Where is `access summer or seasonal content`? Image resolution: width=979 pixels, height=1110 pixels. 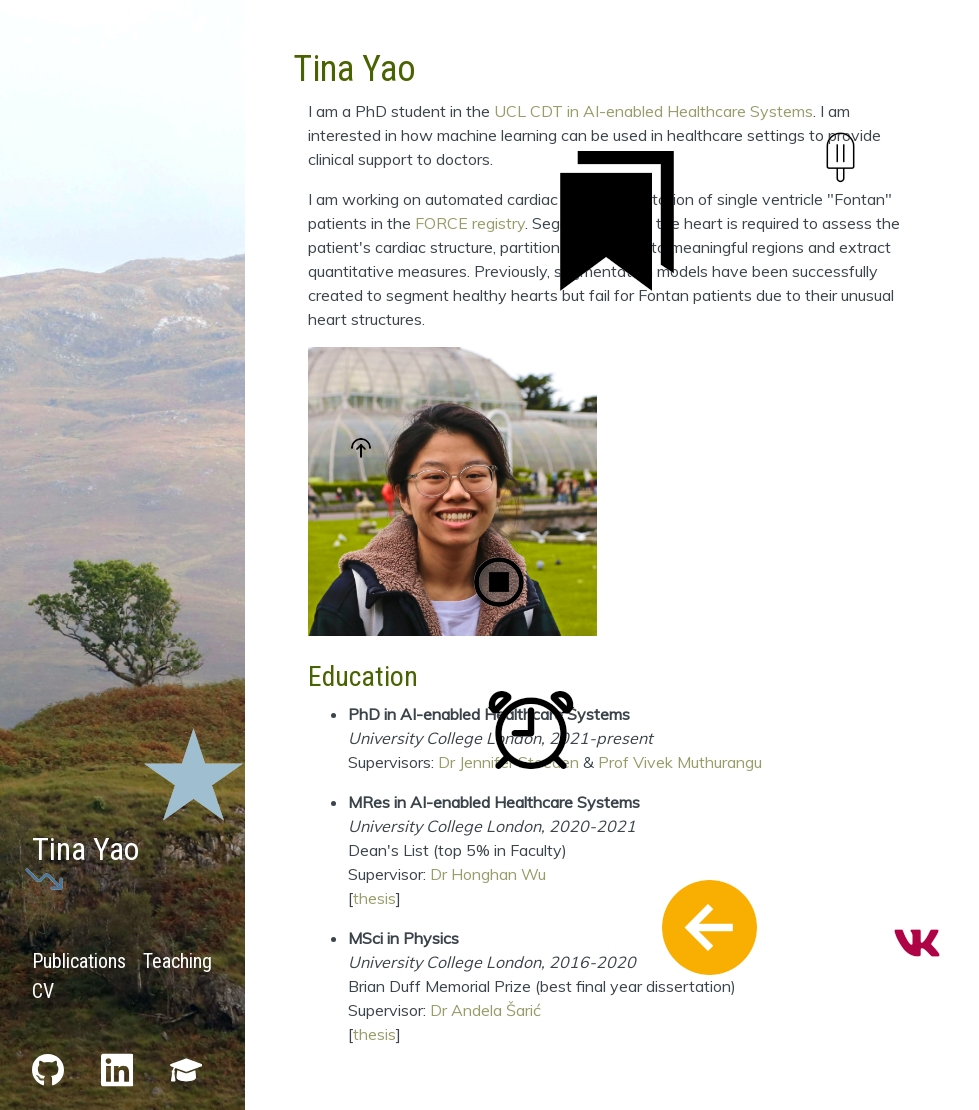
access summer or seasonal content is located at coordinates (840, 156).